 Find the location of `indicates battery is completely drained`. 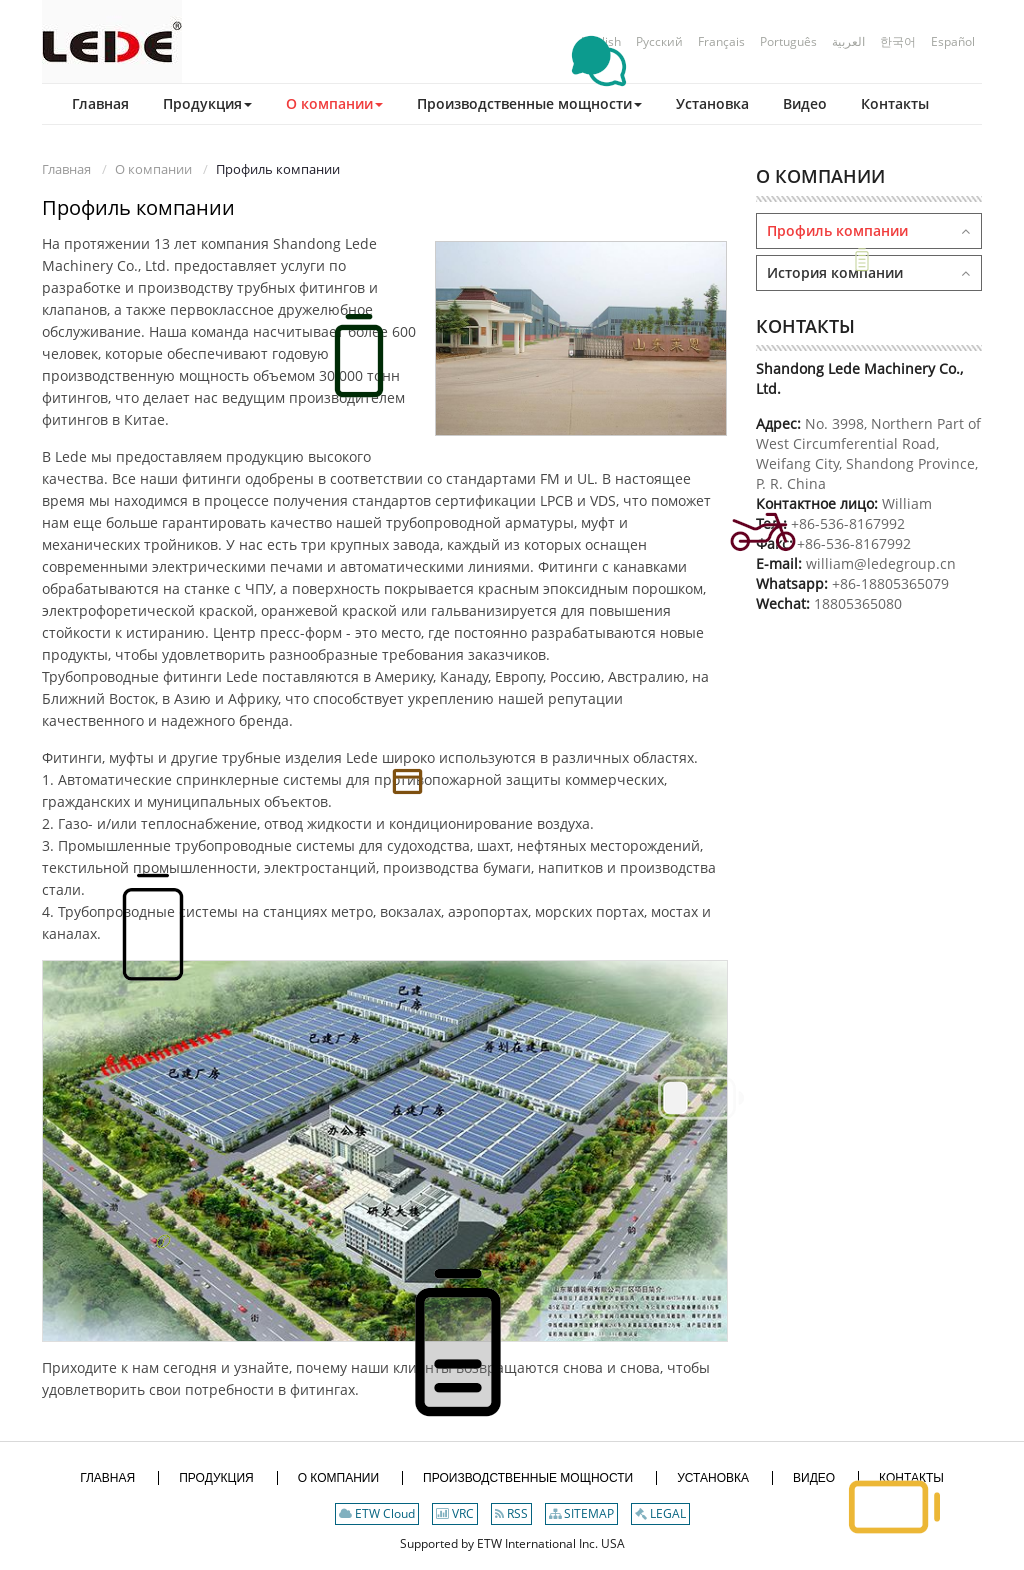

indicates battery is completely drained is located at coordinates (893, 1507).